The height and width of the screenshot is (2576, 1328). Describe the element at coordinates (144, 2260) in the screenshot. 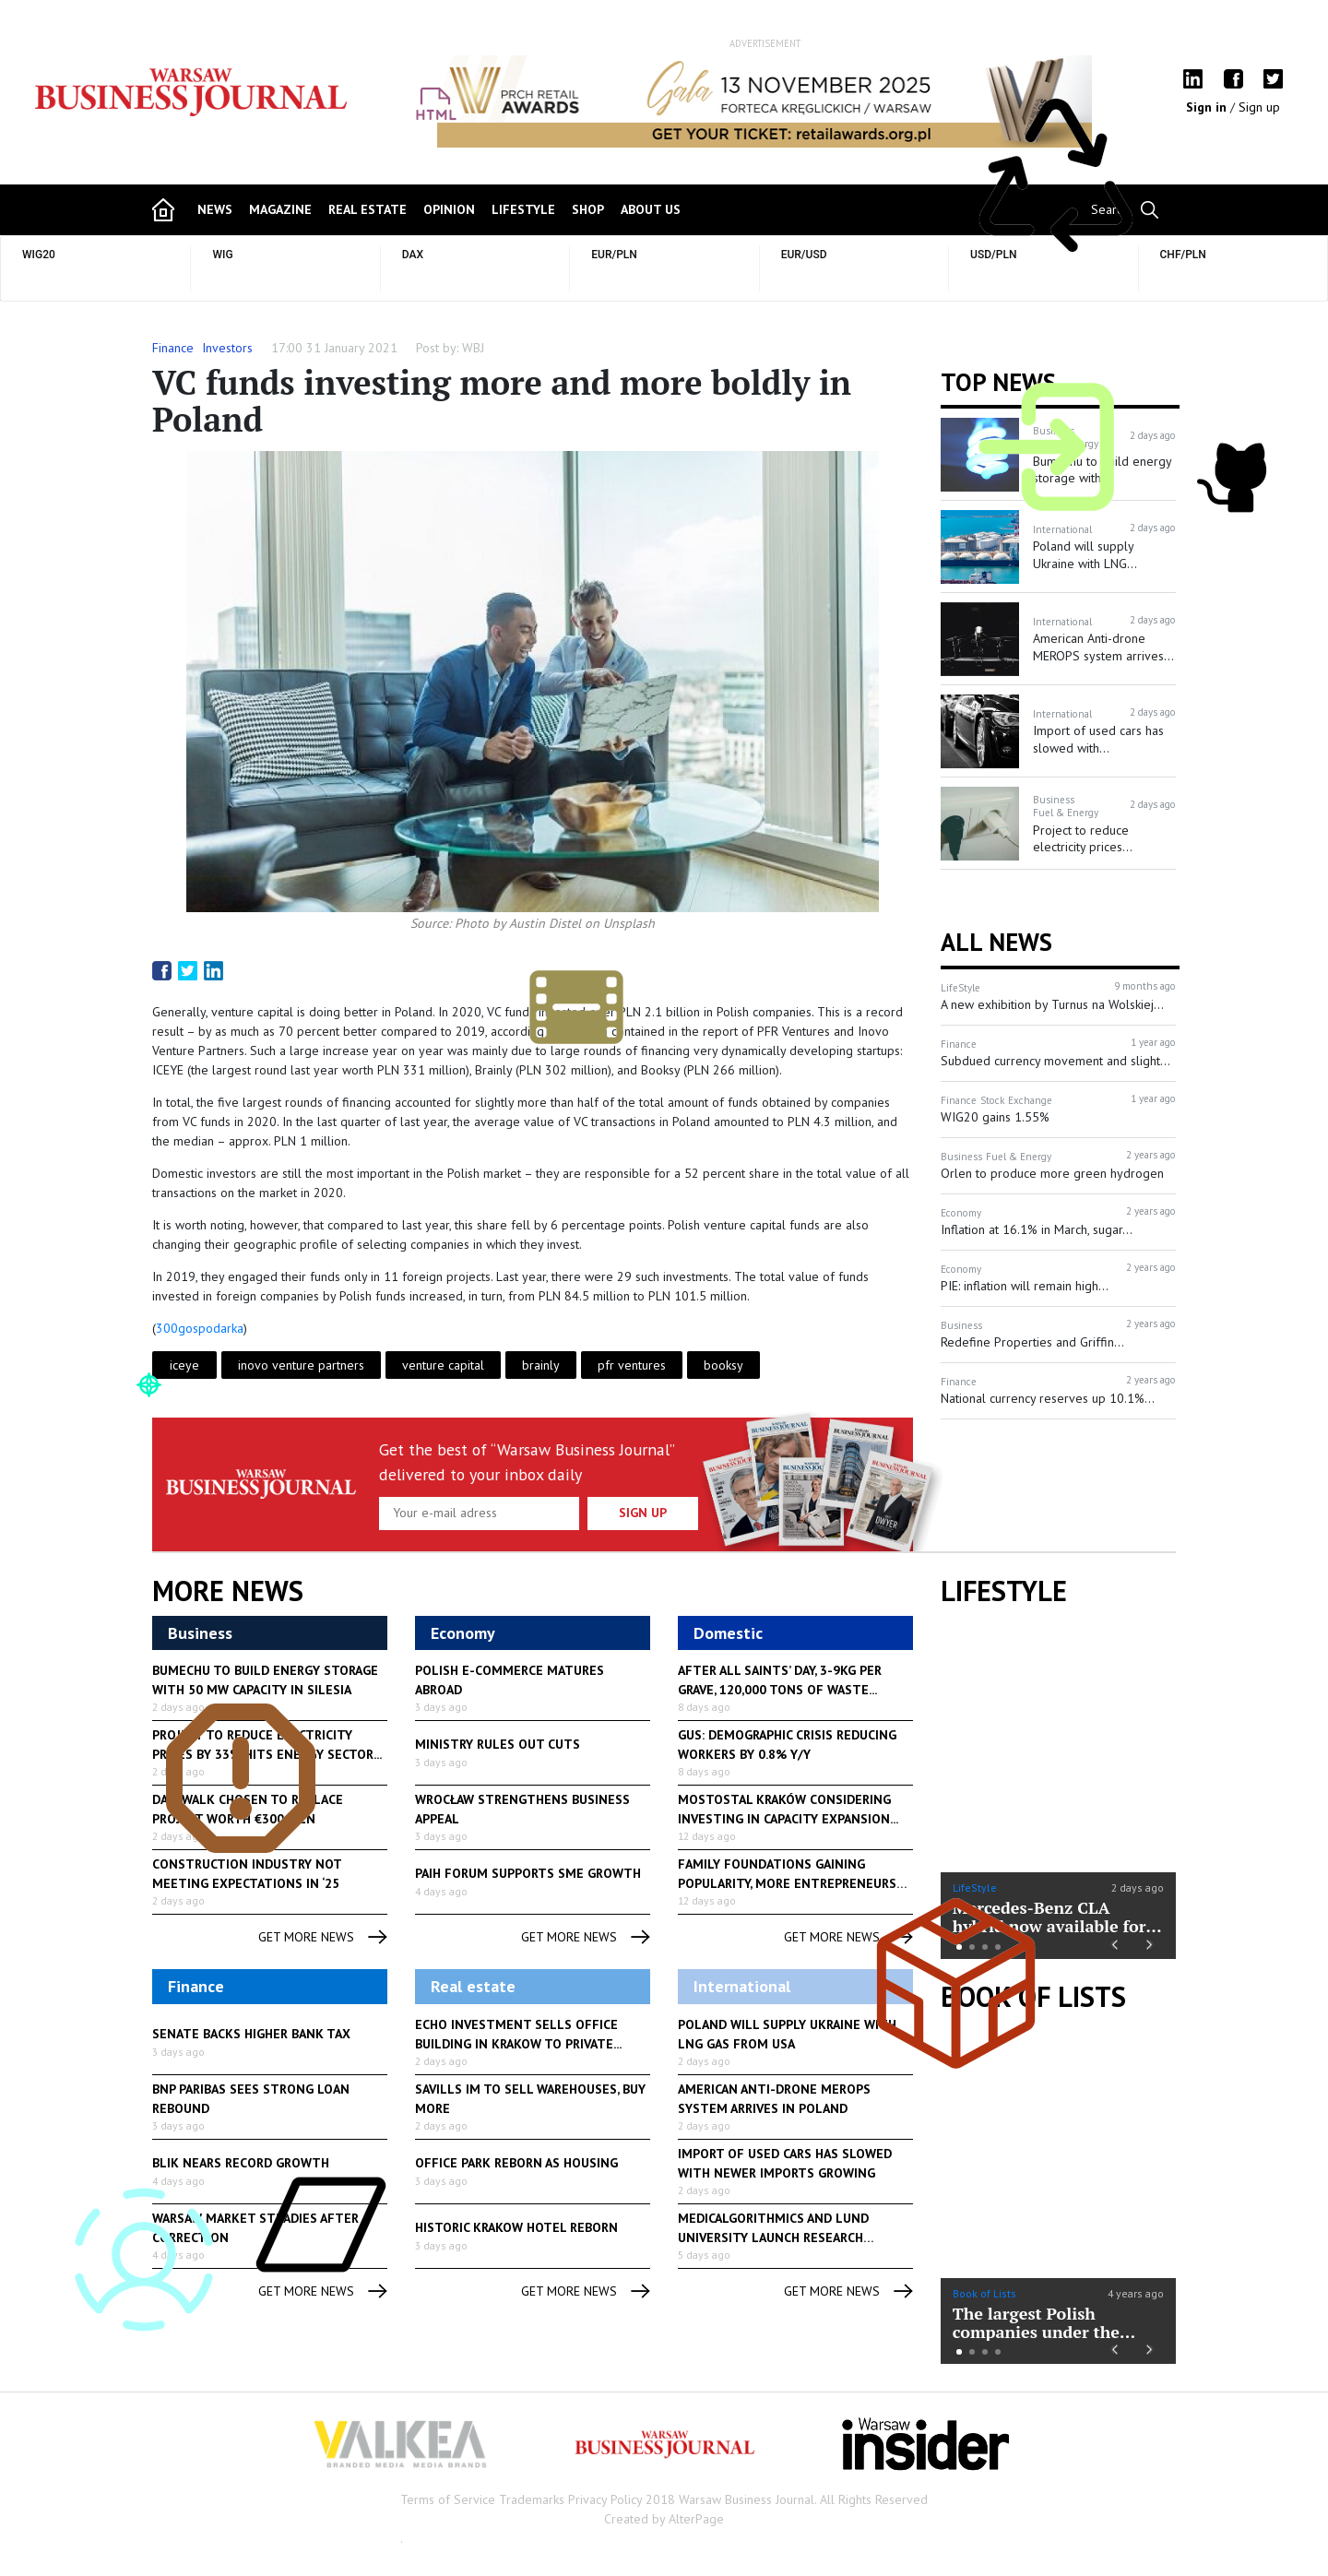

I see `incomplete or pending user profile` at that location.